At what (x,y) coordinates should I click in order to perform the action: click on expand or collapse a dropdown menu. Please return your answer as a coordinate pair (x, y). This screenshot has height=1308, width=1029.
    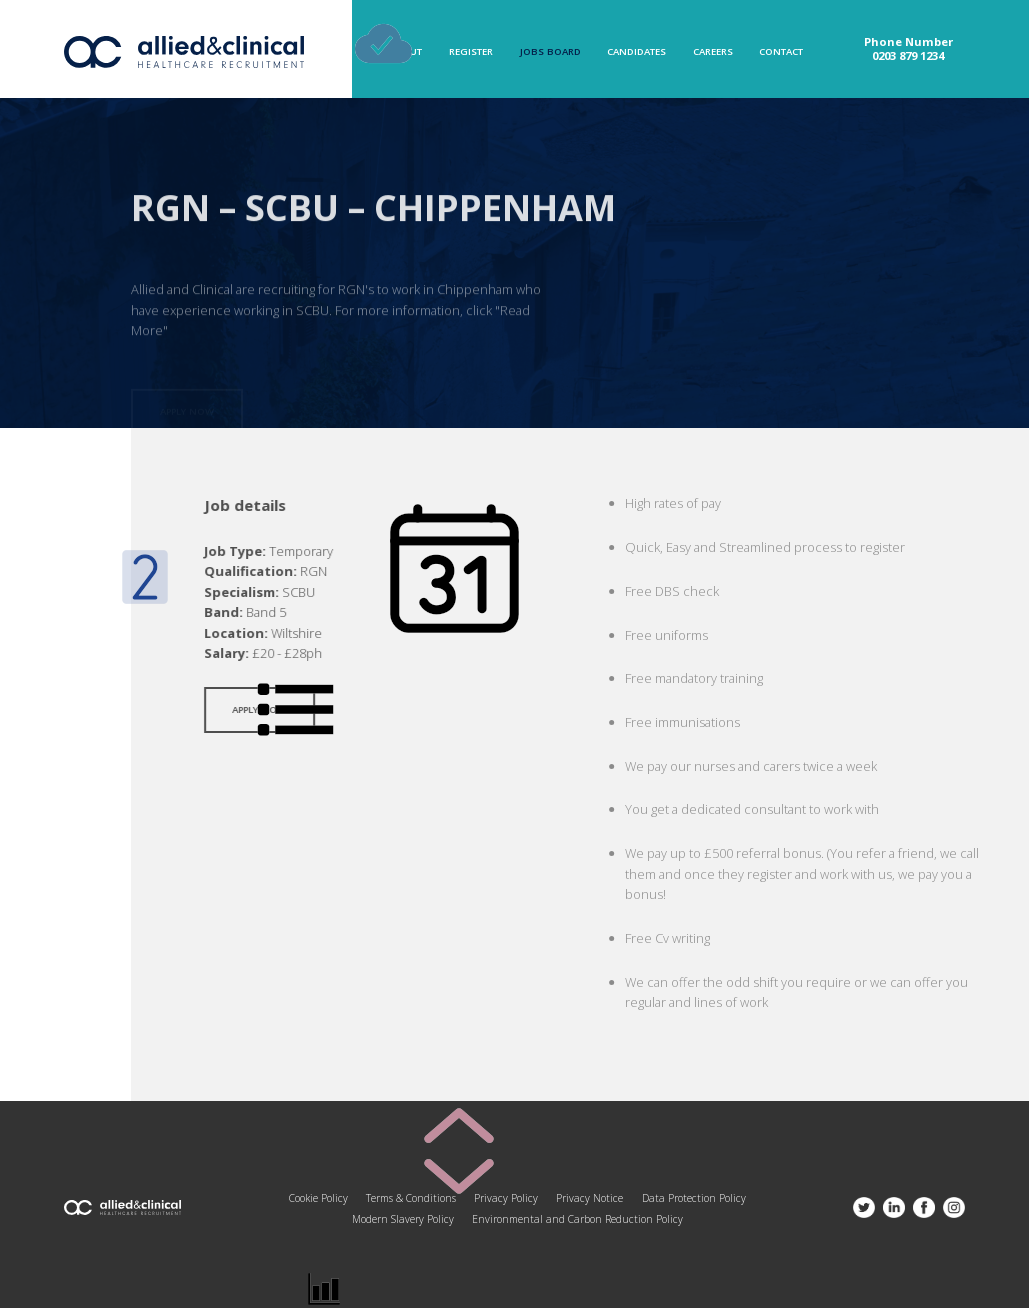
    Looking at the image, I should click on (459, 1151).